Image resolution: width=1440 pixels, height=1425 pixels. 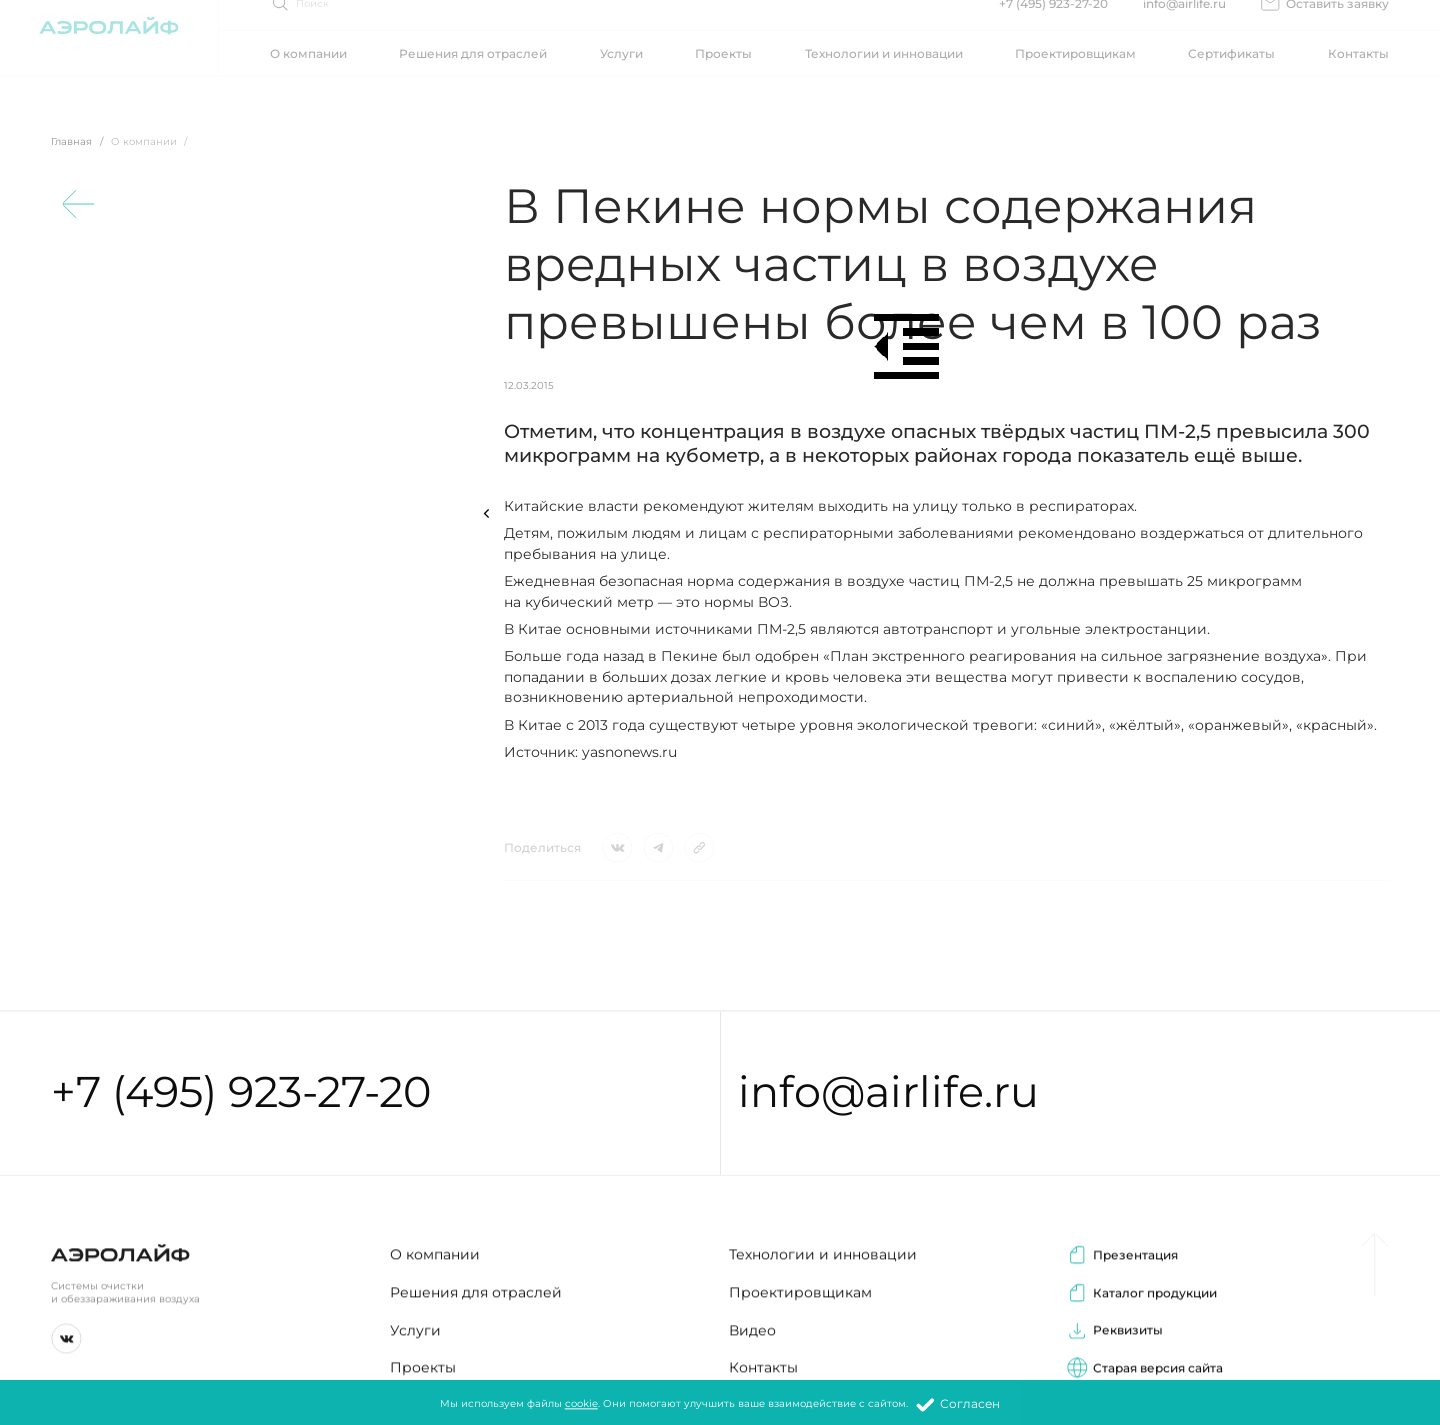 What do you see at coordinates (486, 513) in the screenshot?
I see `go back to the previous screen` at bounding box center [486, 513].